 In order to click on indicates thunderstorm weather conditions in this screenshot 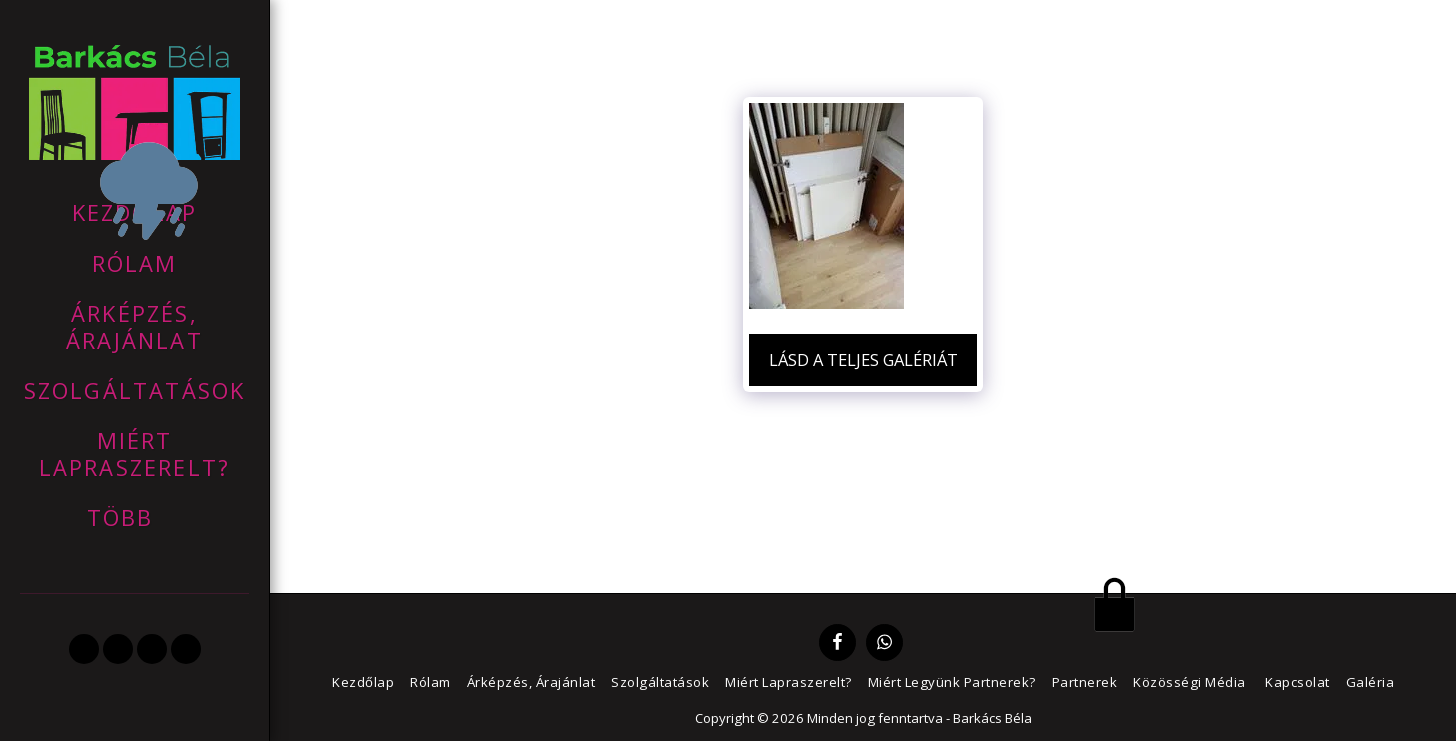, I will do `click(149, 191)`.